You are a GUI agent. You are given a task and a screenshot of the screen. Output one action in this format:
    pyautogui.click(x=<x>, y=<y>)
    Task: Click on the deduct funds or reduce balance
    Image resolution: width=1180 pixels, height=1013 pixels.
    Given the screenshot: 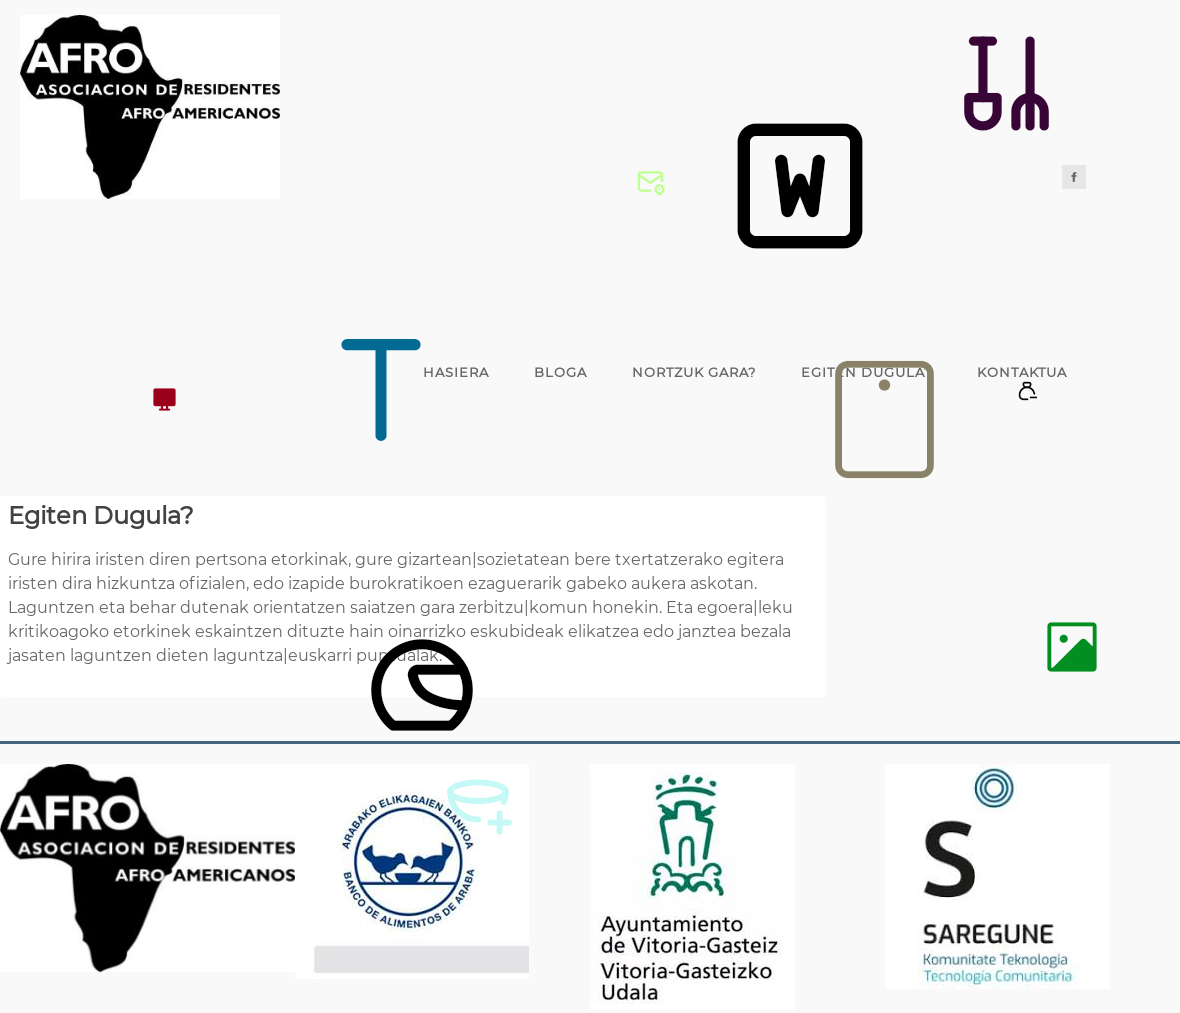 What is the action you would take?
    pyautogui.click(x=1027, y=391)
    